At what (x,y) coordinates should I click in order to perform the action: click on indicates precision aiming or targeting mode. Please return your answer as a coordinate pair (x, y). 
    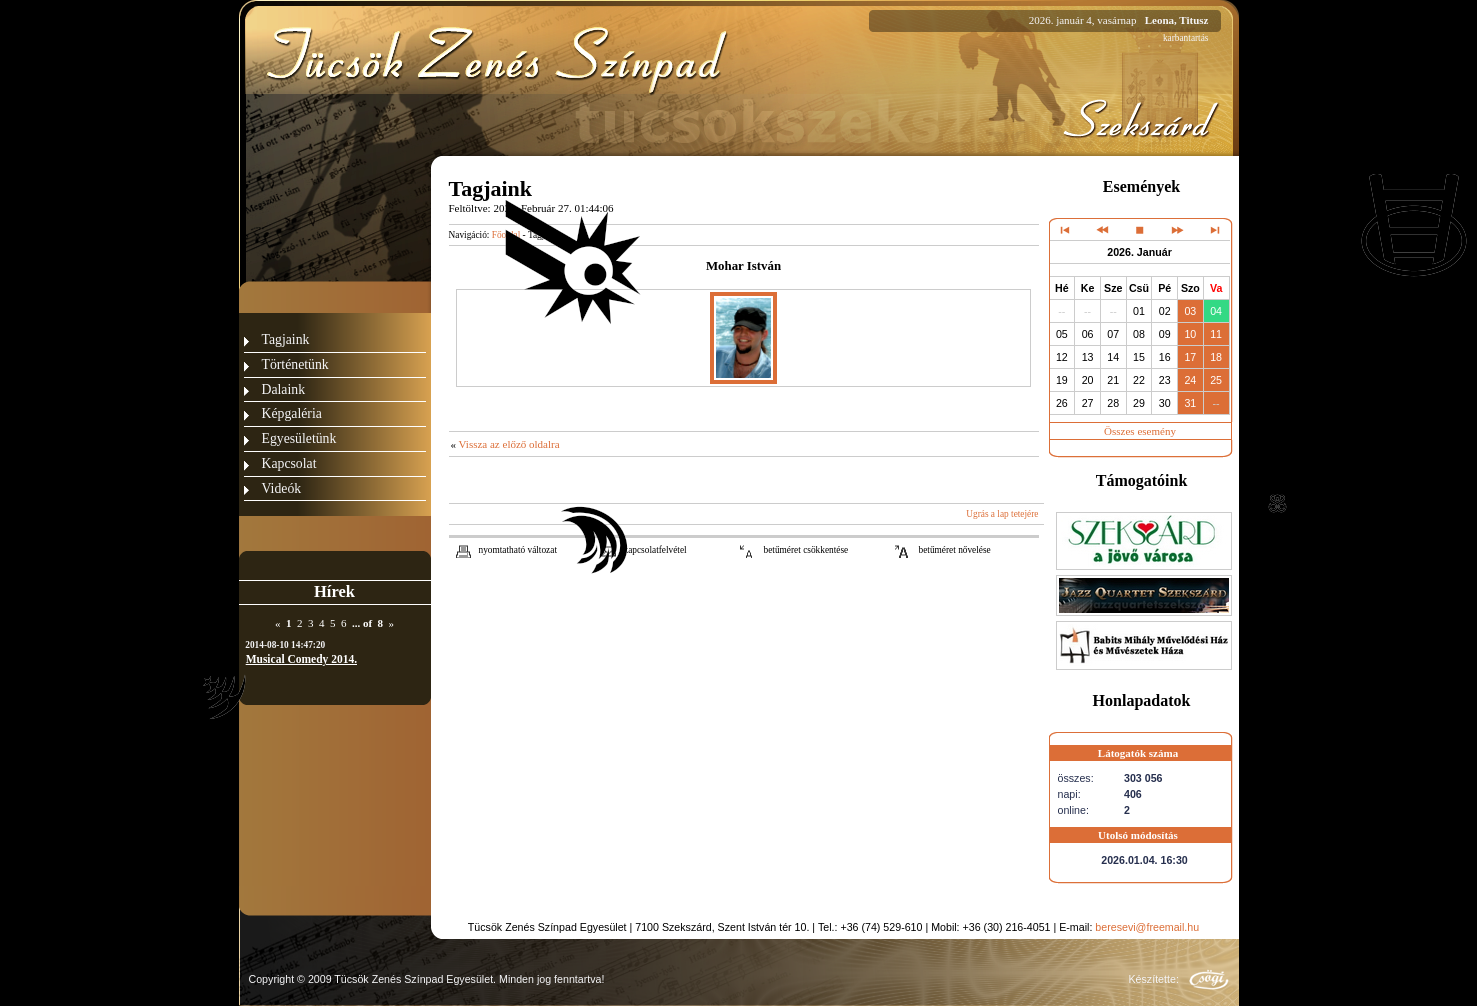
    Looking at the image, I should click on (572, 257).